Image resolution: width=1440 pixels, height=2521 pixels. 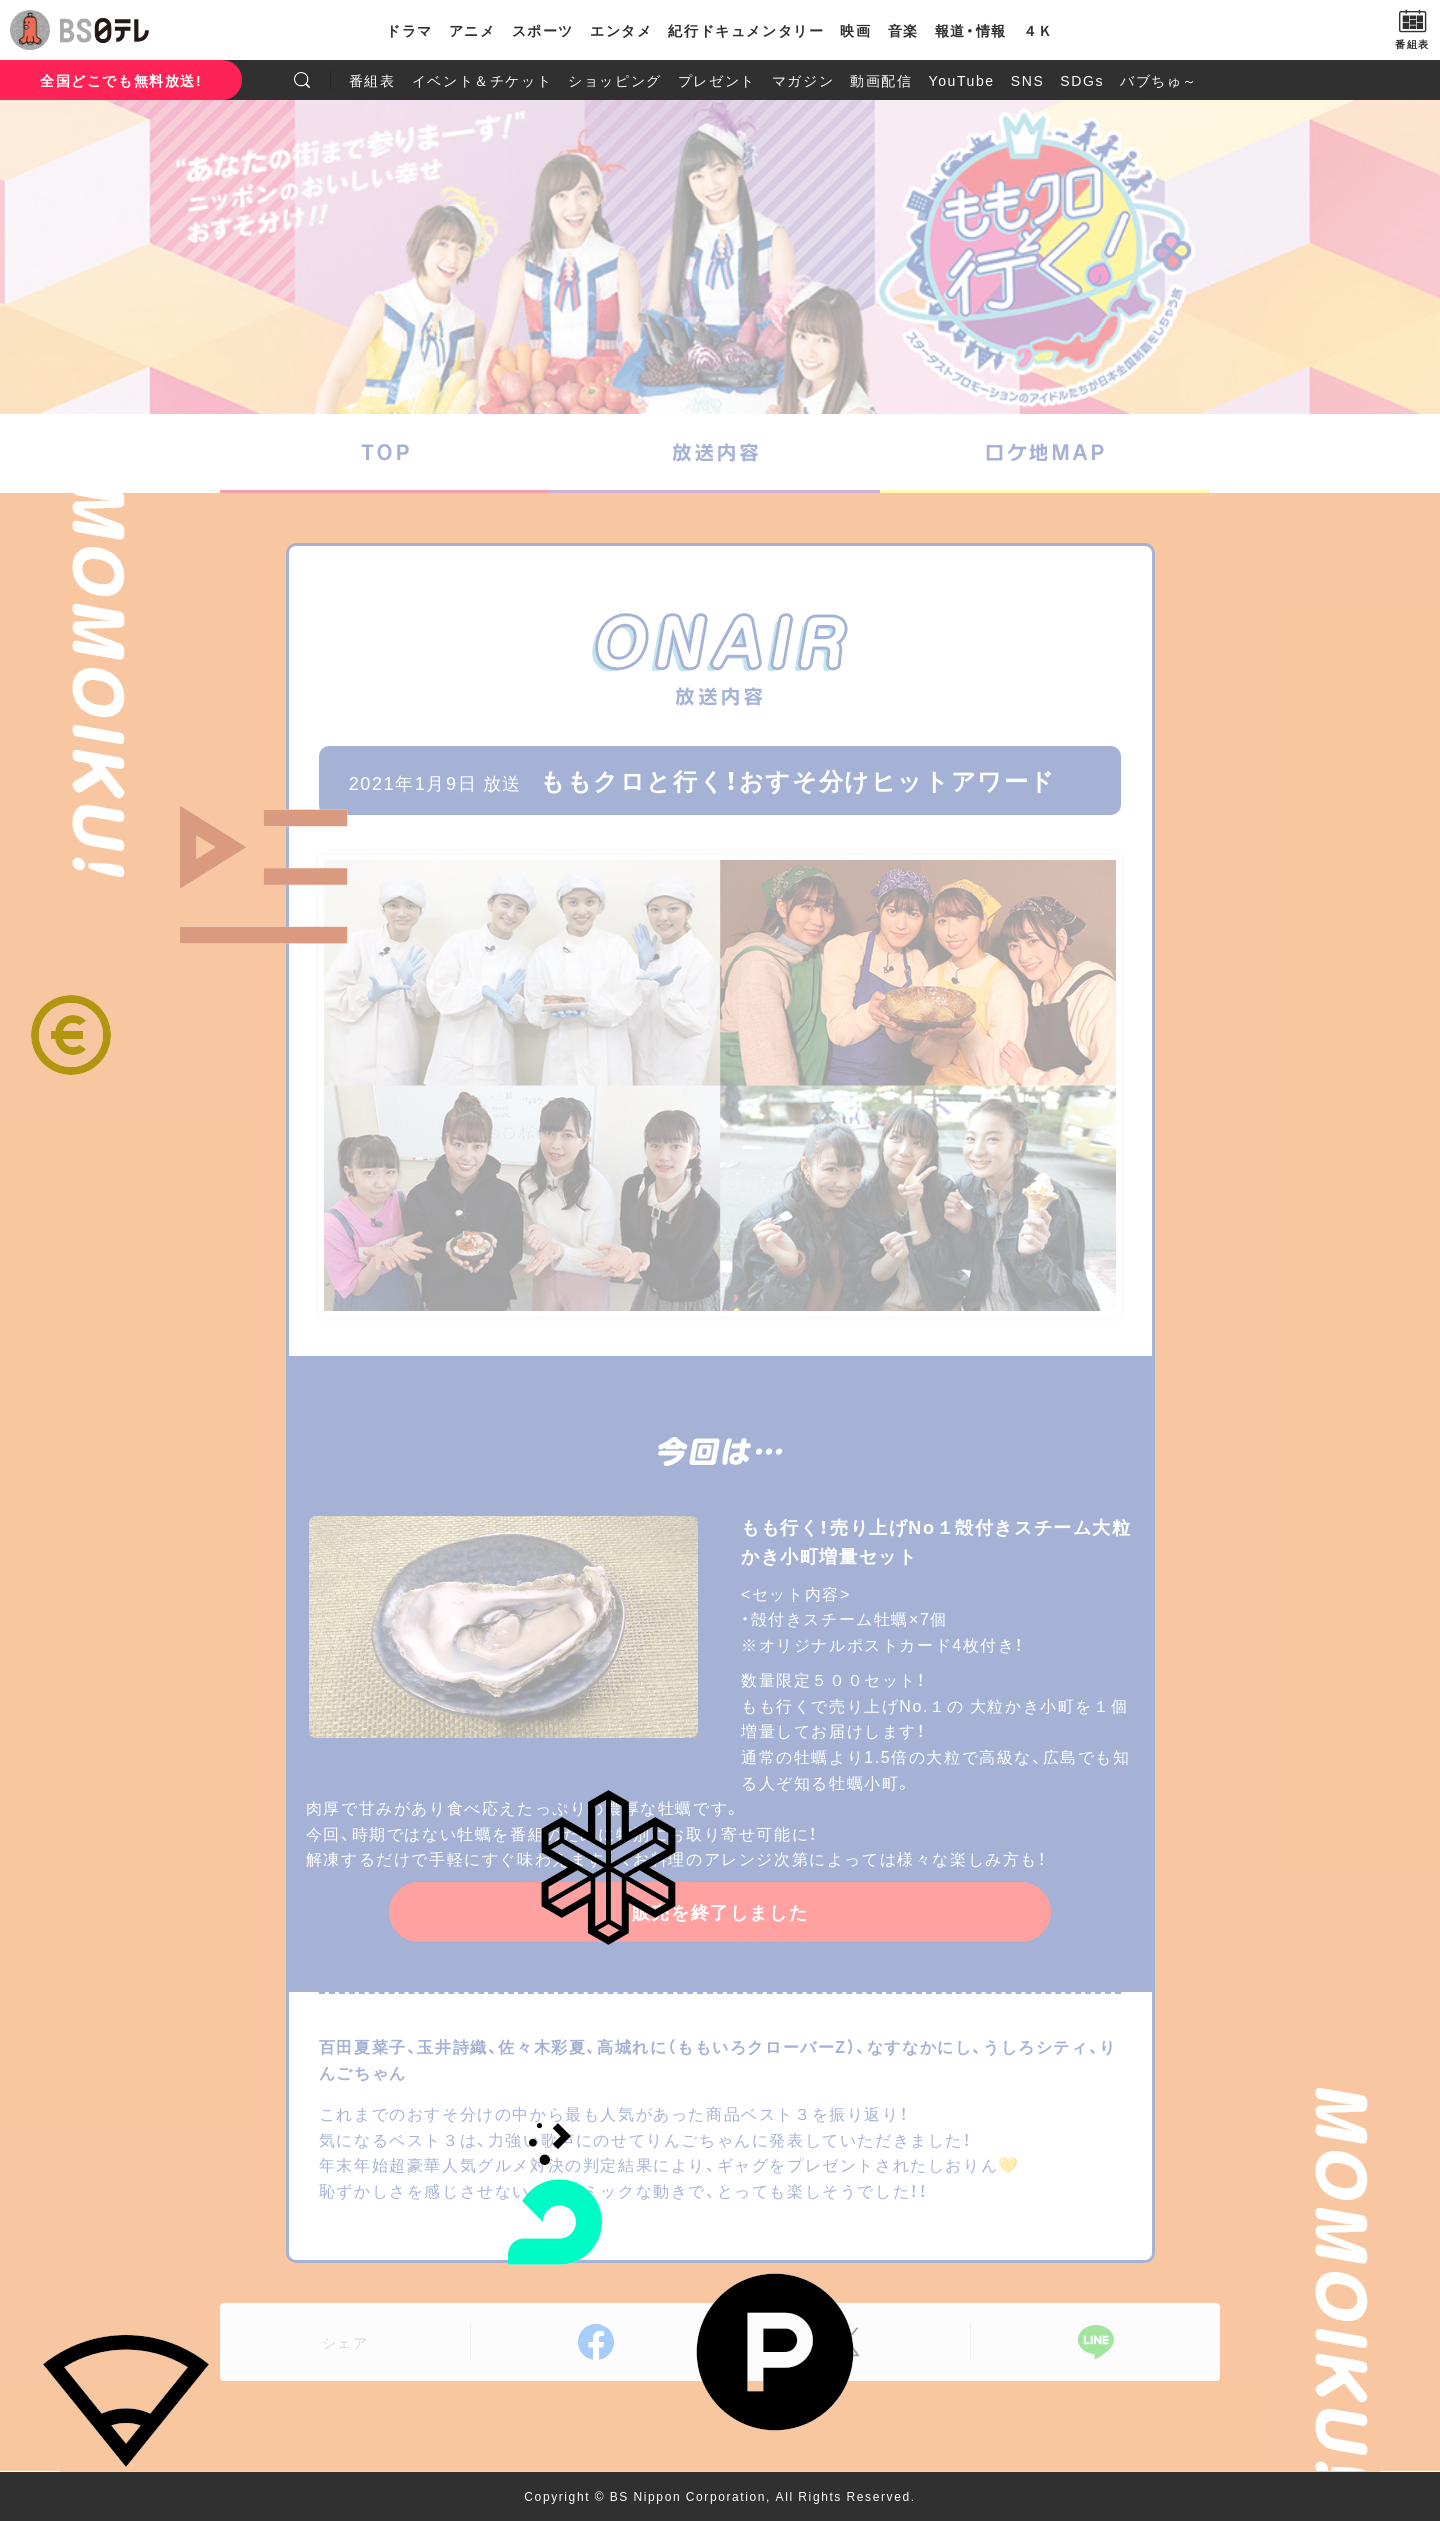 I want to click on view your playlist, so click(x=263, y=876).